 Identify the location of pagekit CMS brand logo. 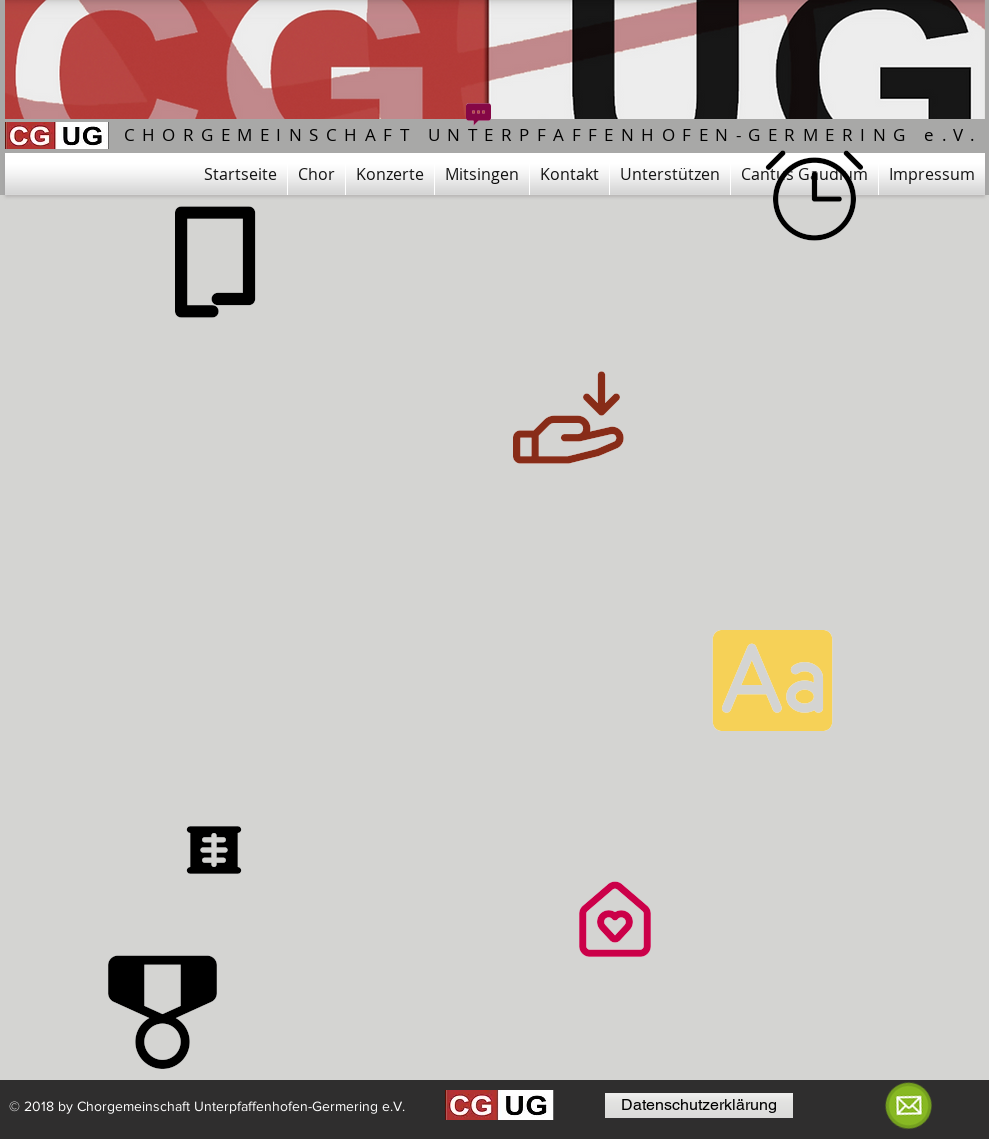
(212, 262).